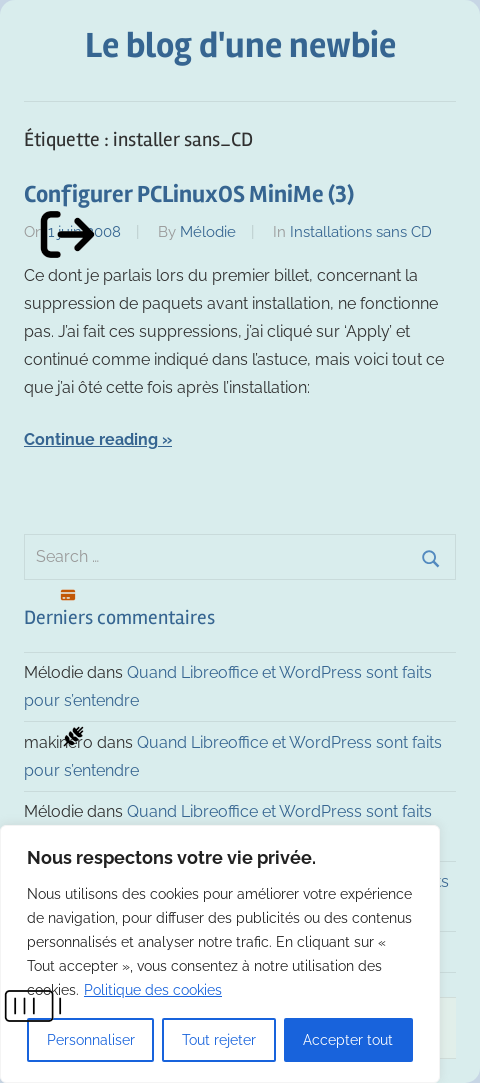 This screenshot has height=1083, width=480. I want to click on indicates battery is well charged, so click(32, 1006).